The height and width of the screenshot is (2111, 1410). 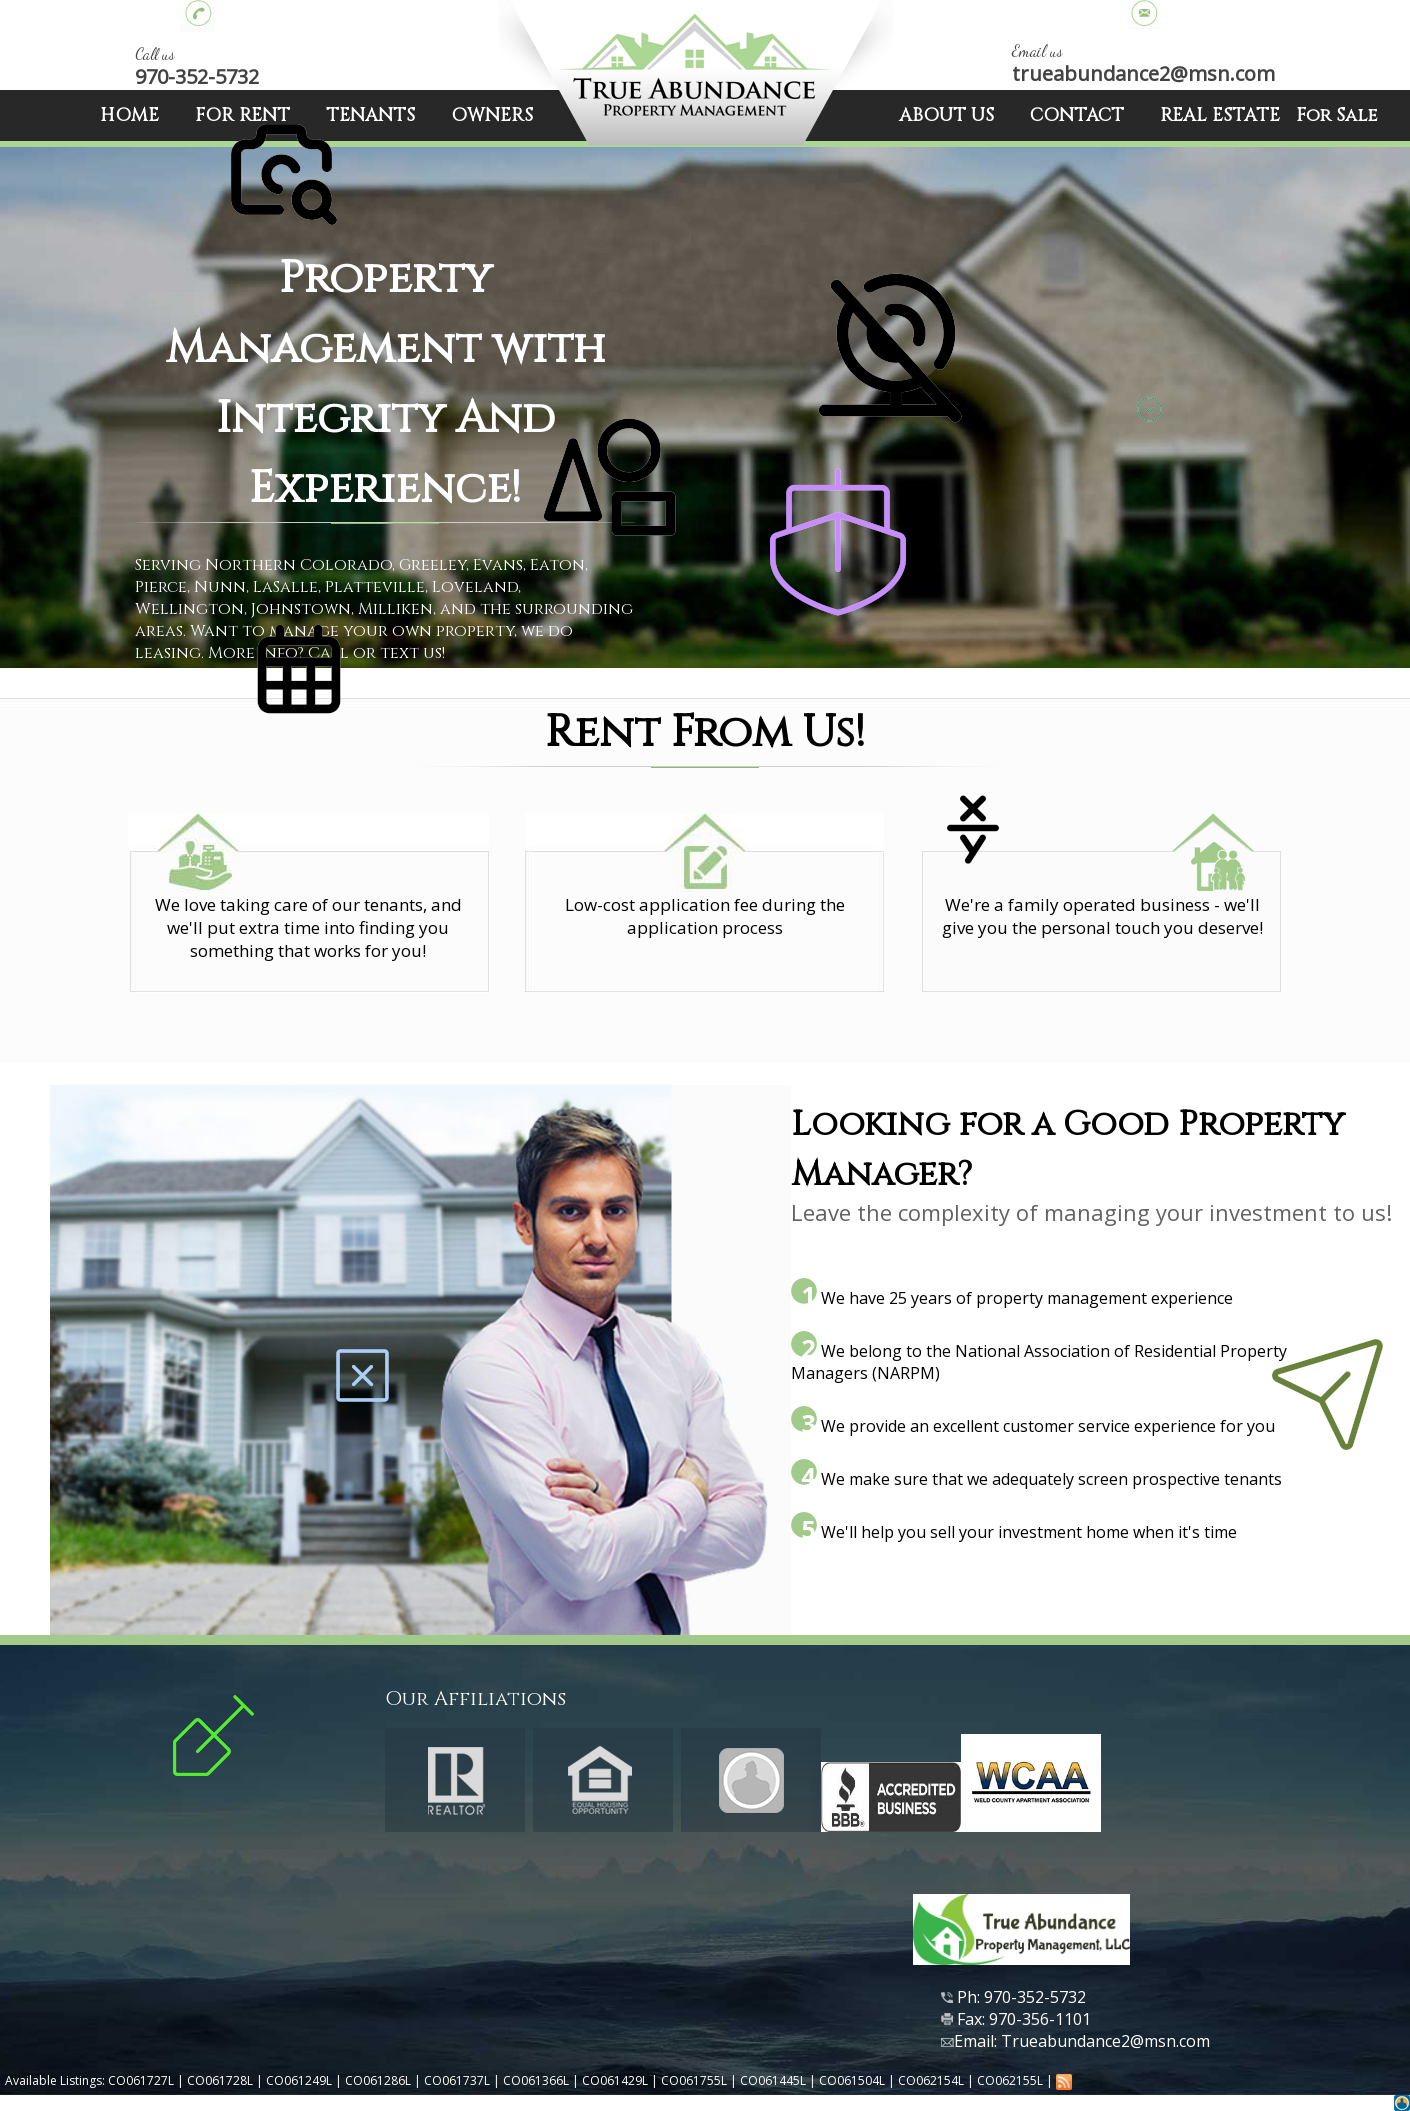 What do you see at coordinates (838, 542) in the screenshot?
I see `access boat or ferry services` at bounding box center [838, 542].